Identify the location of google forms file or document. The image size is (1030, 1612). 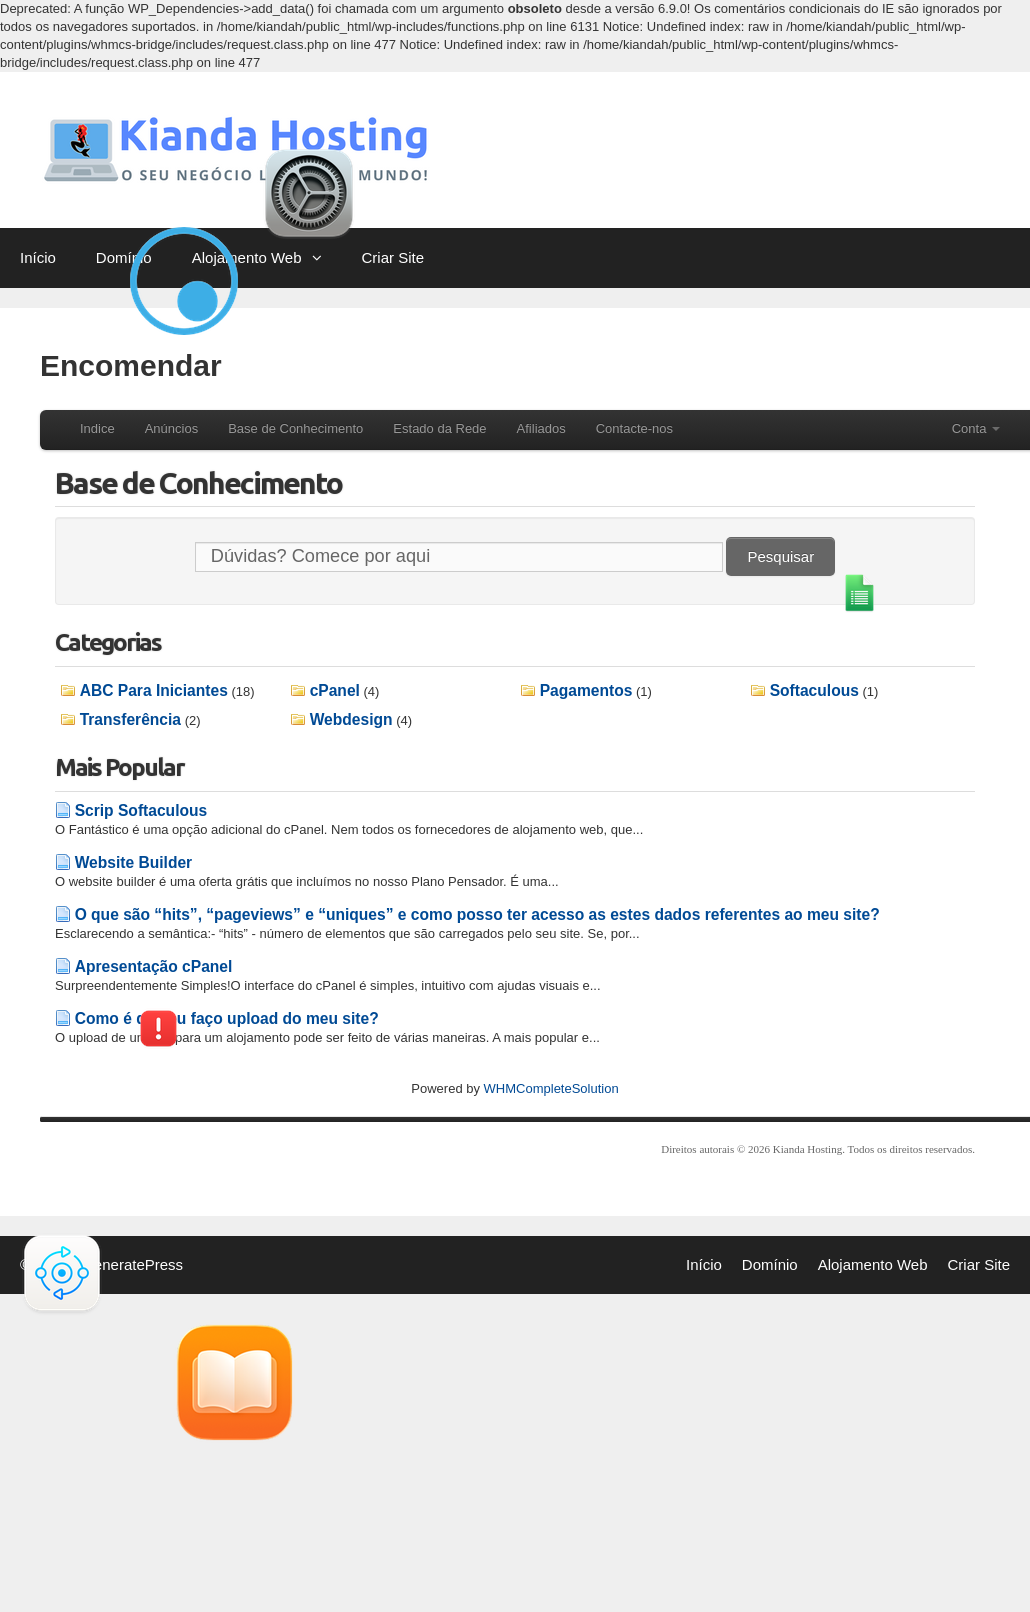
(859, 593).